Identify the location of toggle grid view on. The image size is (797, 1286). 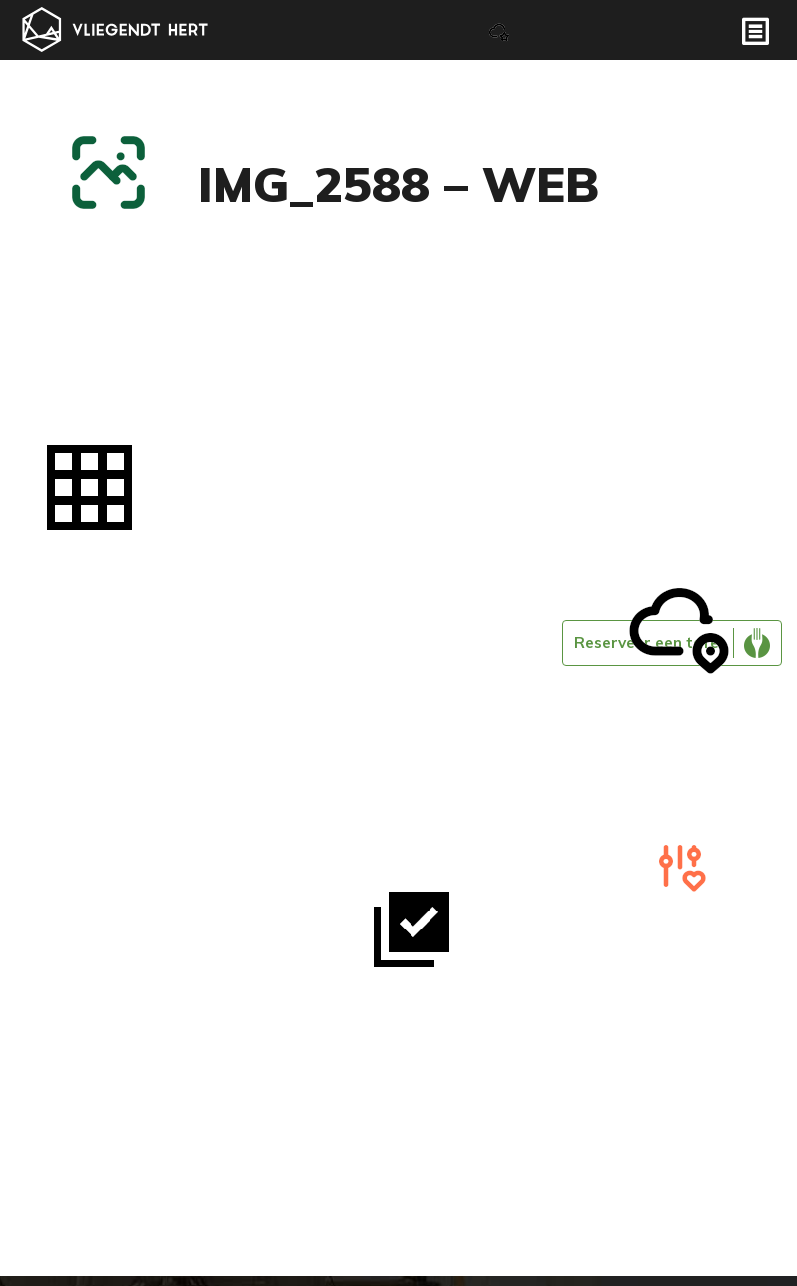
(89, 487).